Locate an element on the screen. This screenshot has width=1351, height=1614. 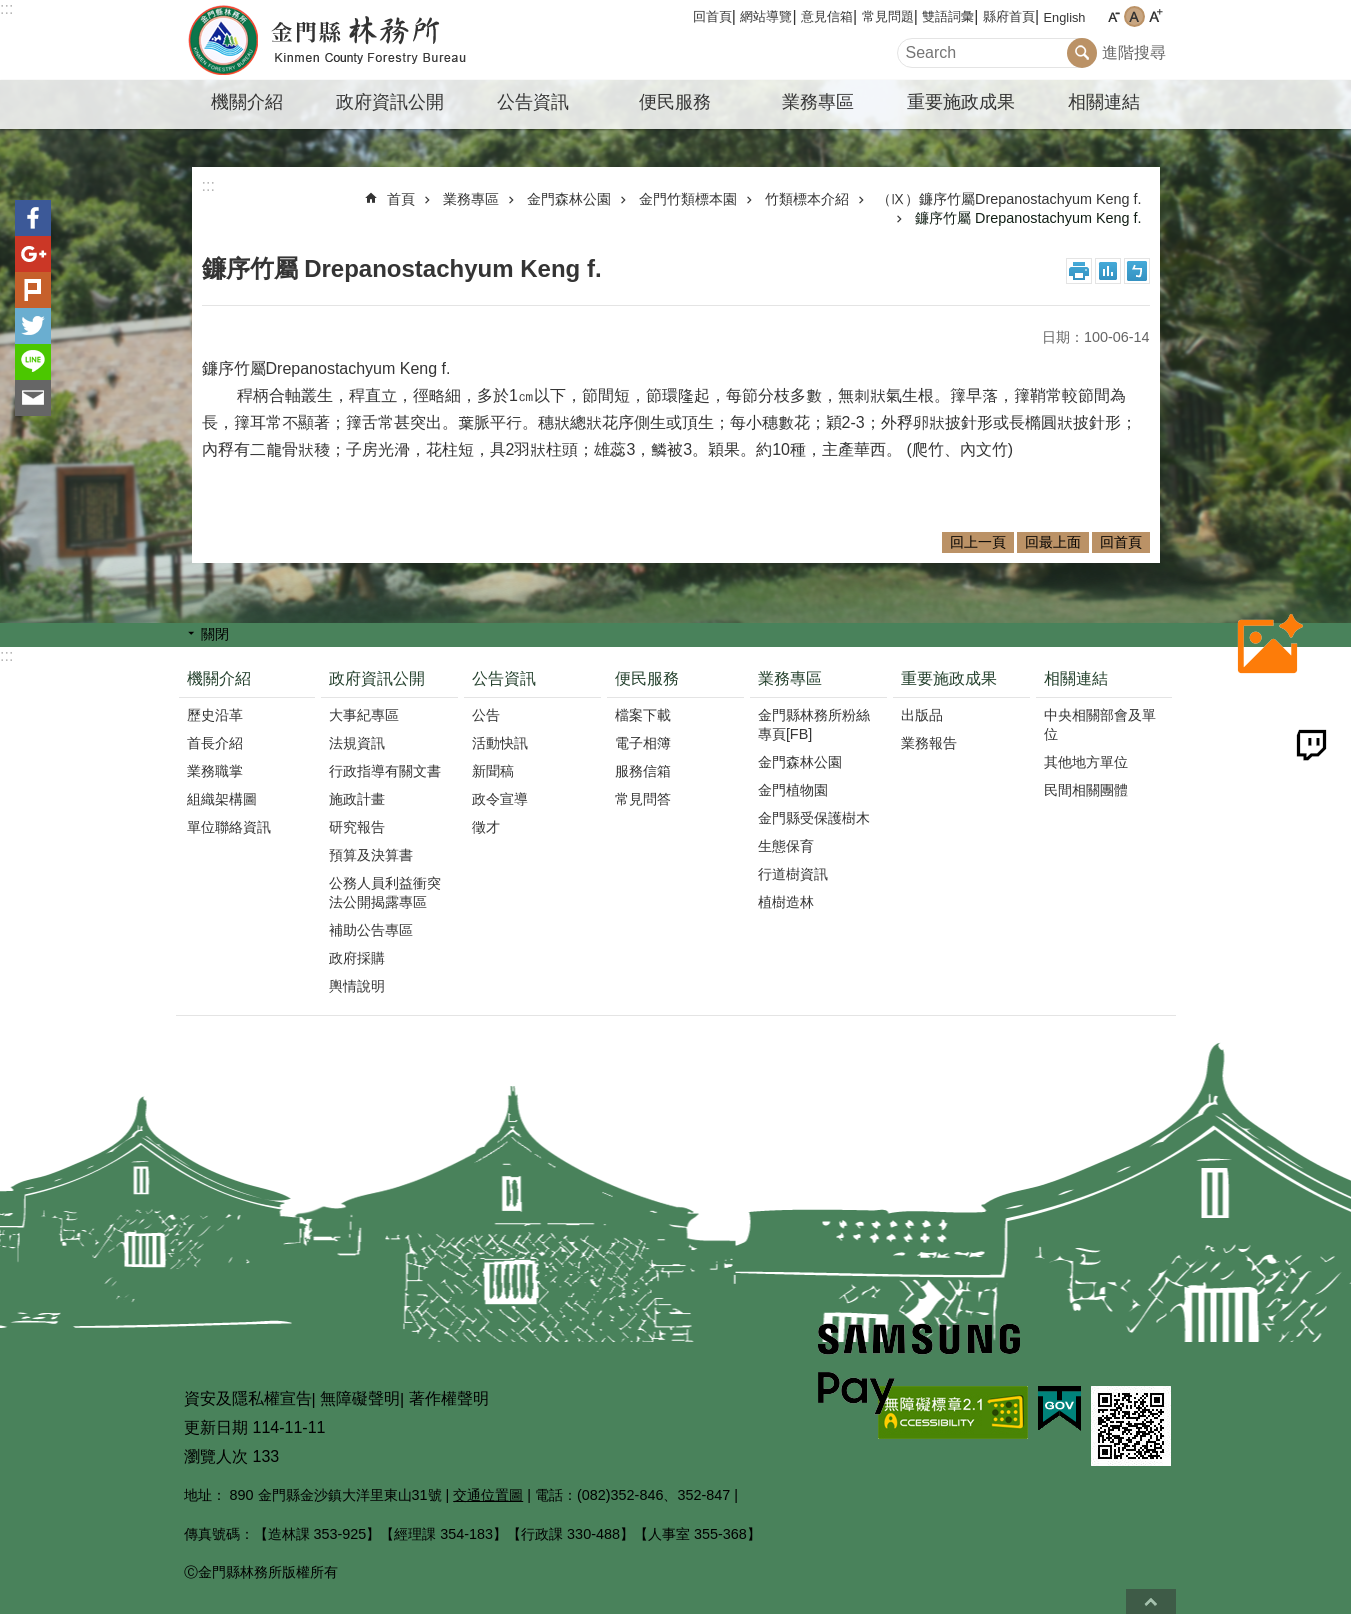
open Twitch app is located at coordinates (1311, 744).